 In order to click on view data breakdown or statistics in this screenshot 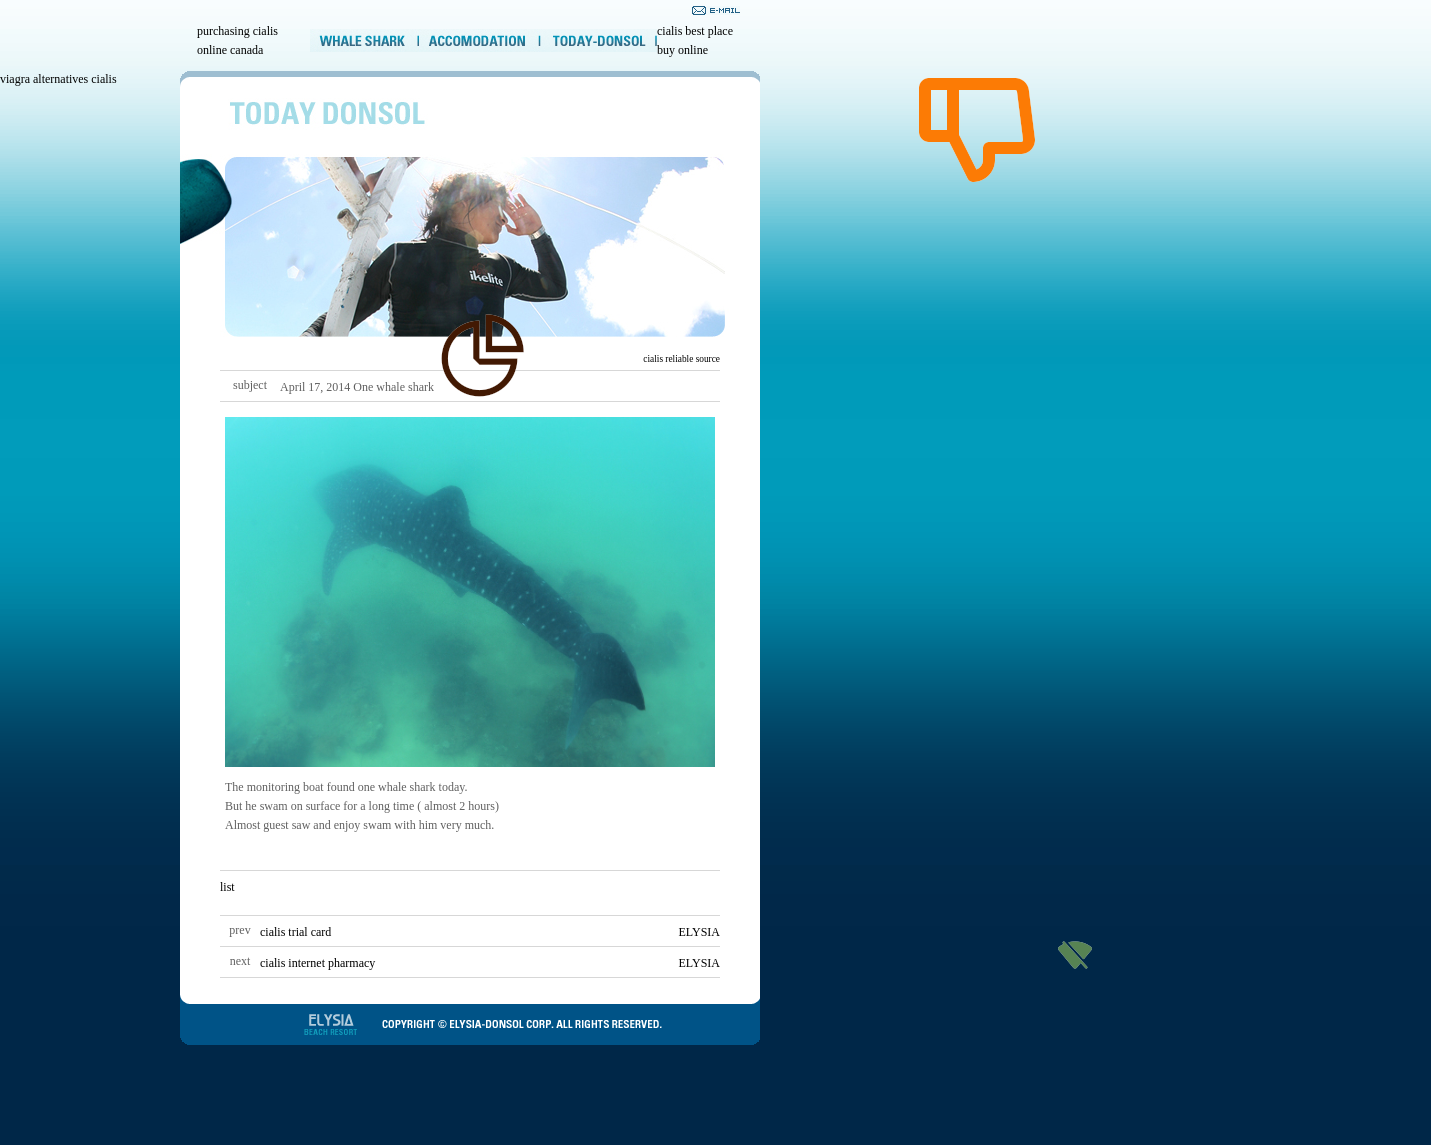, I will do `click(479, 358)`.